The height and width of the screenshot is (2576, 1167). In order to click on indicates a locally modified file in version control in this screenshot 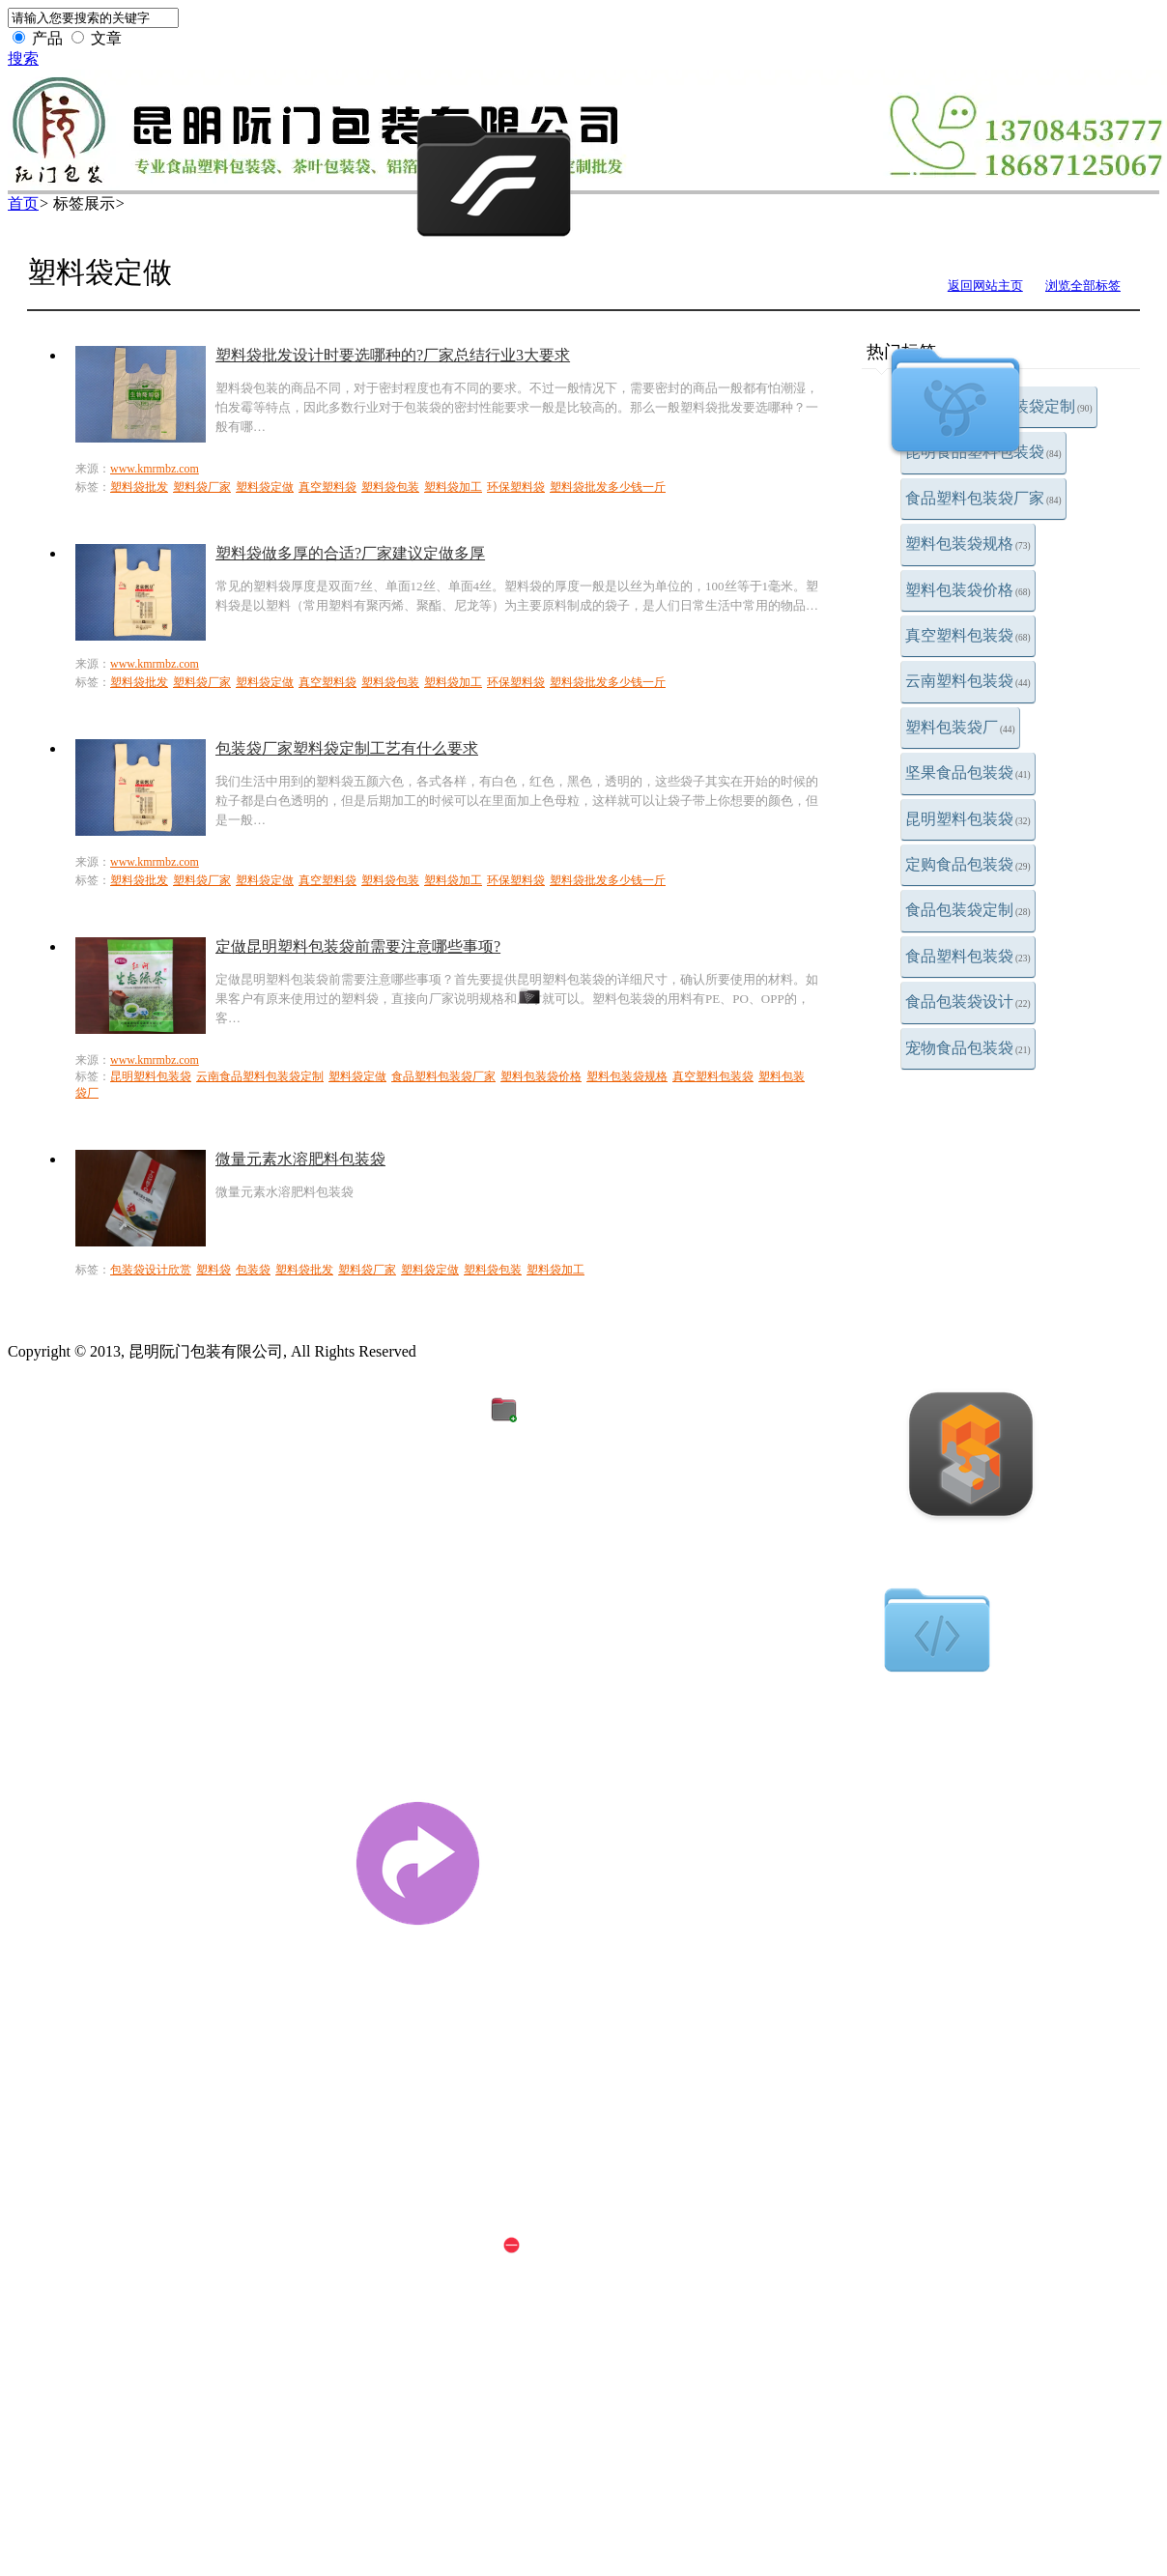, I will do `click(417, 1863)`.